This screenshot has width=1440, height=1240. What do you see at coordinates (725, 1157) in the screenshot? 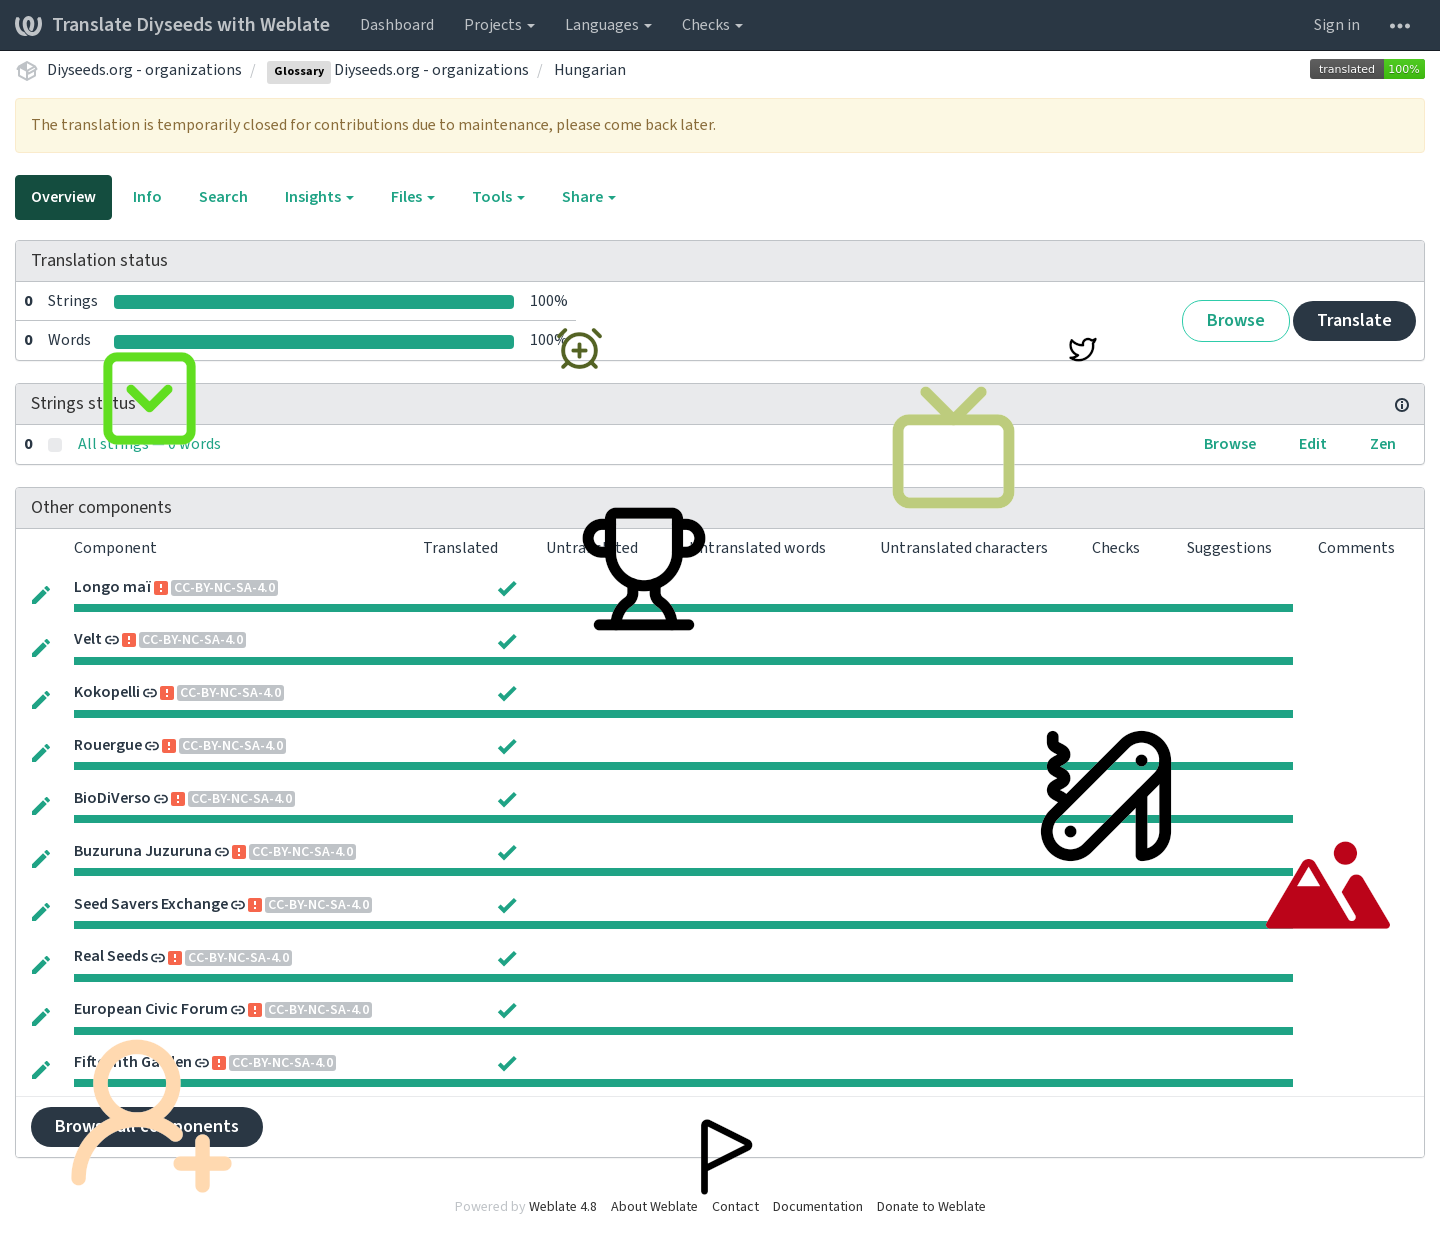
I see `flag or mark an item for review` at bounding box center [725, 1157].